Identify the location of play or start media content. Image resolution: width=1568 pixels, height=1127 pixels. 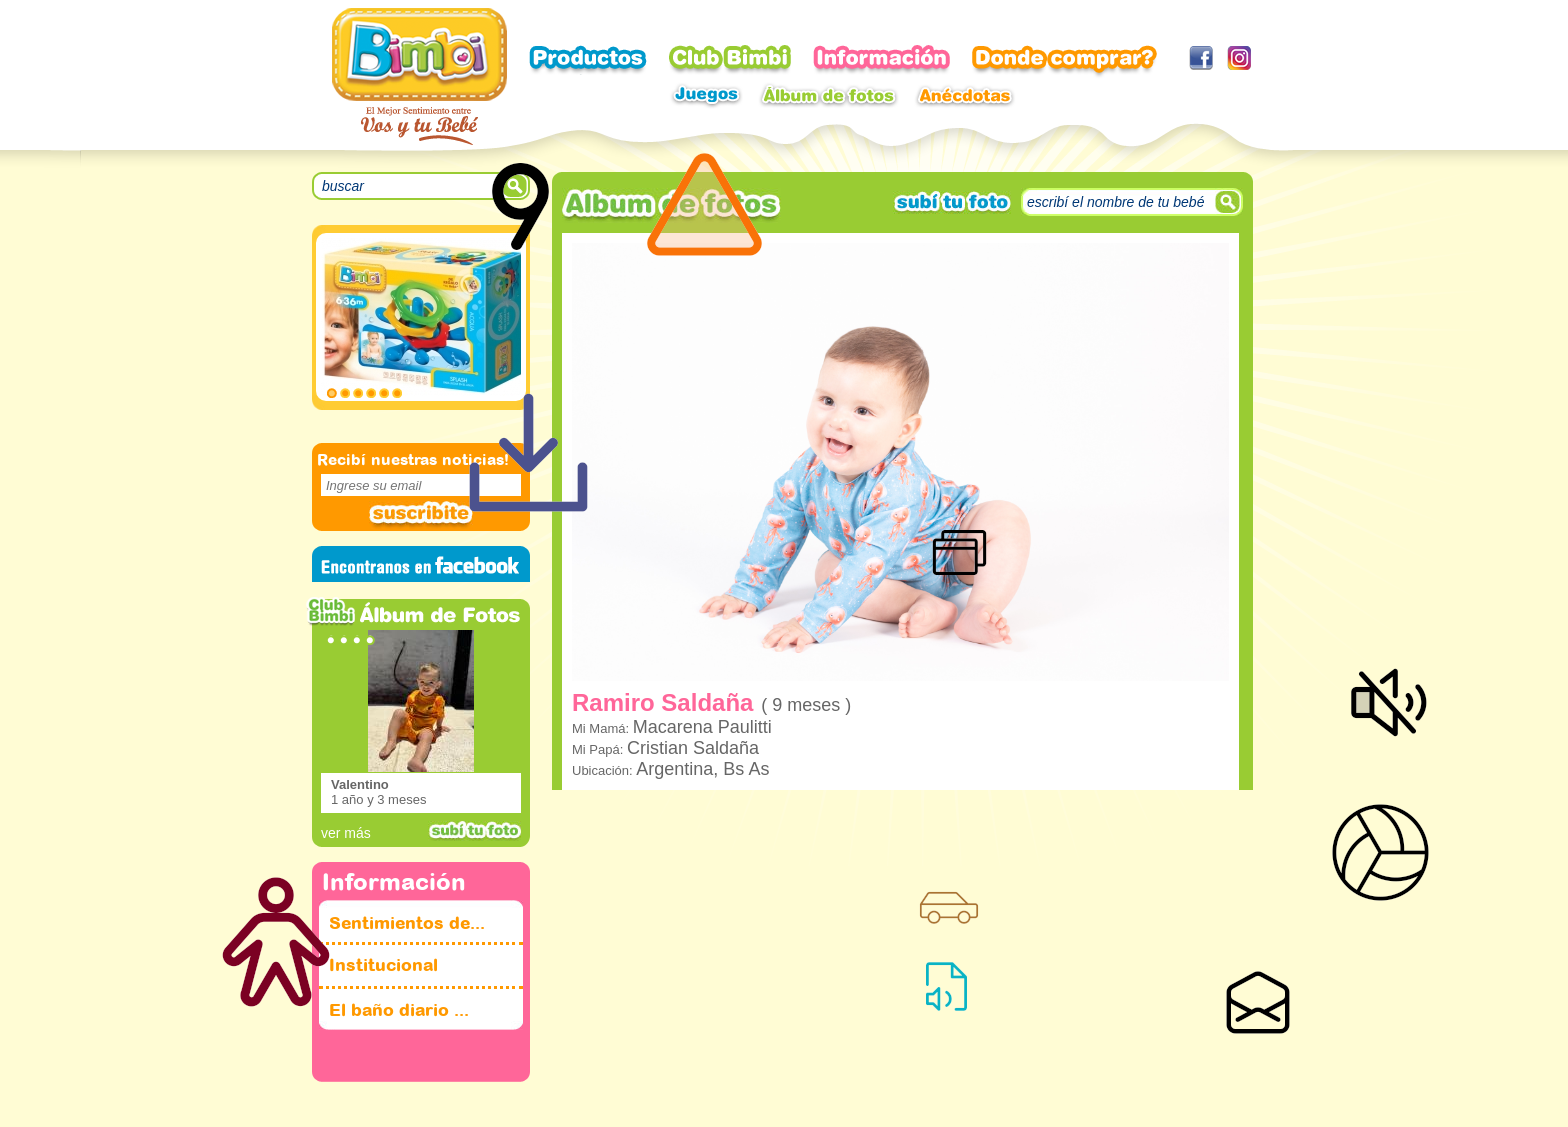
(704, 206).